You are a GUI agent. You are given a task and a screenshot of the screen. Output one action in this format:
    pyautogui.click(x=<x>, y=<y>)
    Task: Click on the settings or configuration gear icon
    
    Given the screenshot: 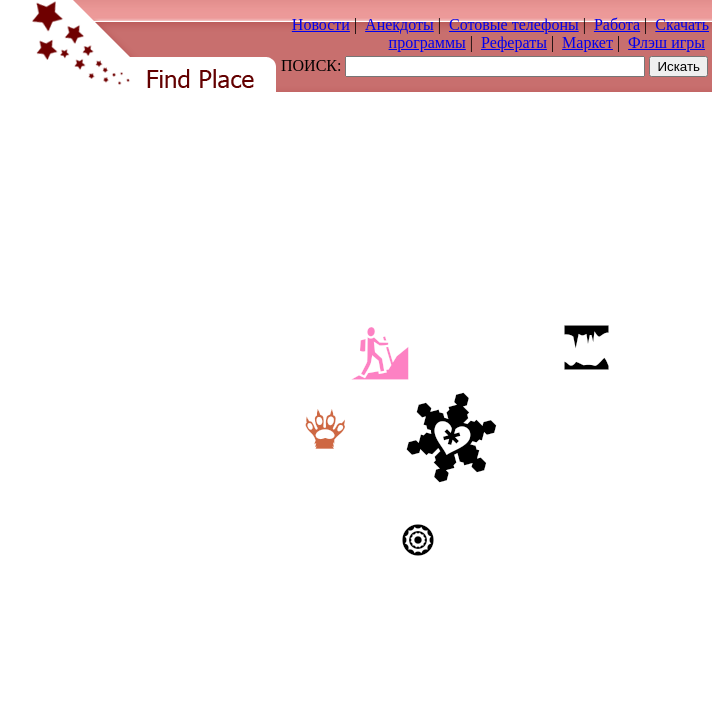 What is the action you would take?
    pyautogui.click(x=418, y=540)
    